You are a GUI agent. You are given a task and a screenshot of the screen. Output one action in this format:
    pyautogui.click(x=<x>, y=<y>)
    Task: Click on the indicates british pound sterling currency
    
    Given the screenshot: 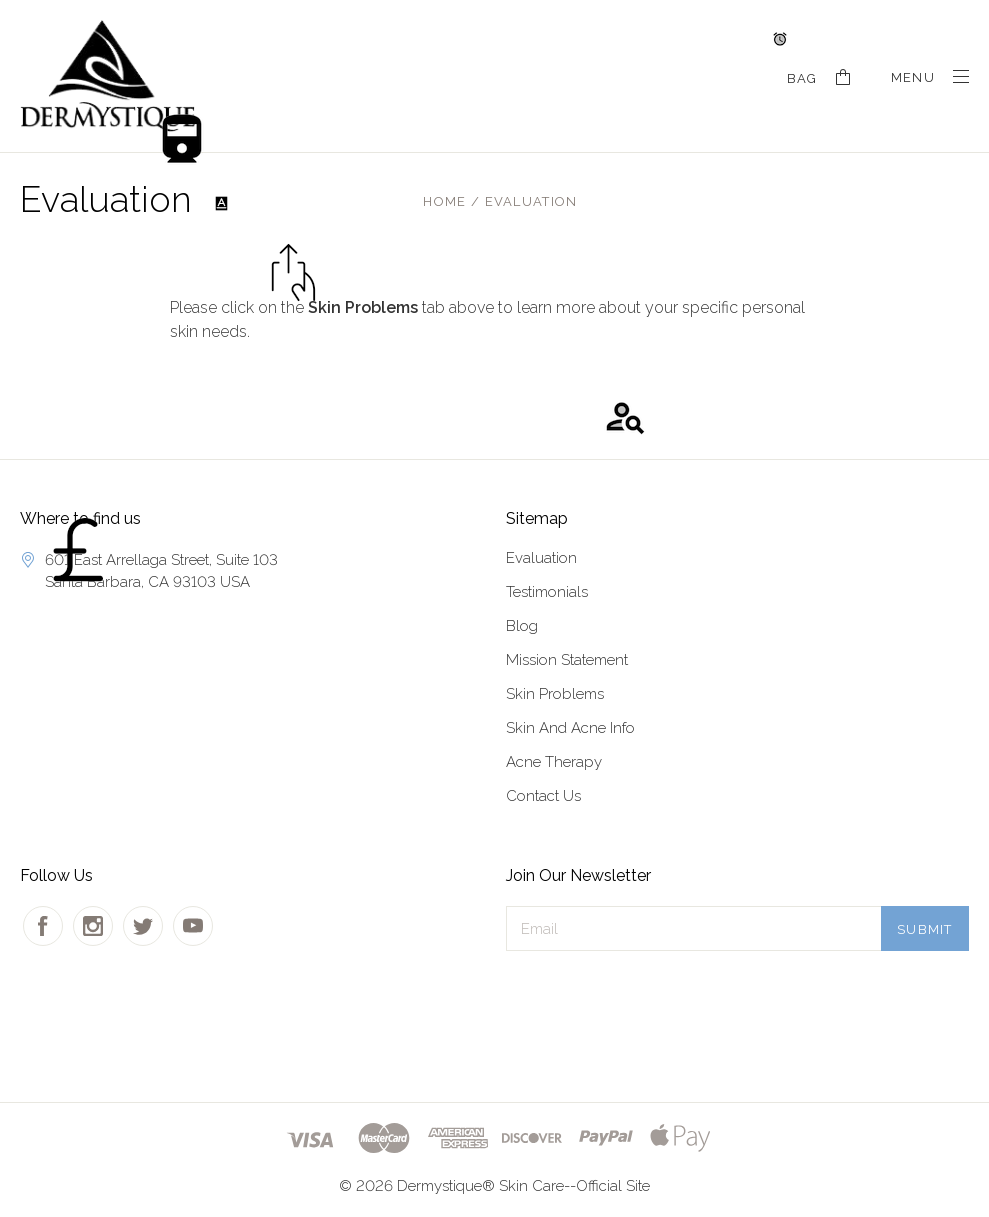 What is the action you would take?
    pyautogui.click(x=81, y=551)
    